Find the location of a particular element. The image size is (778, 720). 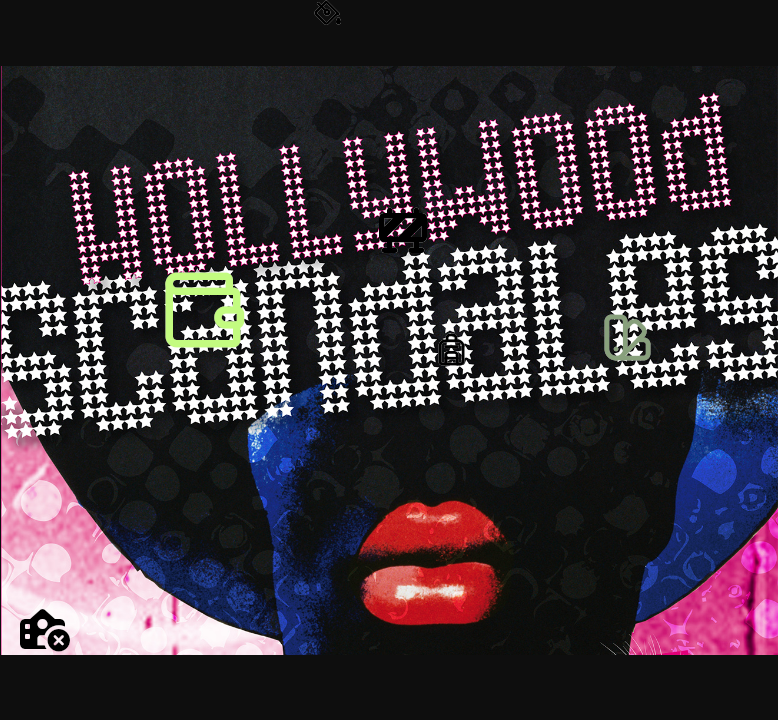

access your inventory or stored items is located at coordinates (451, 349).